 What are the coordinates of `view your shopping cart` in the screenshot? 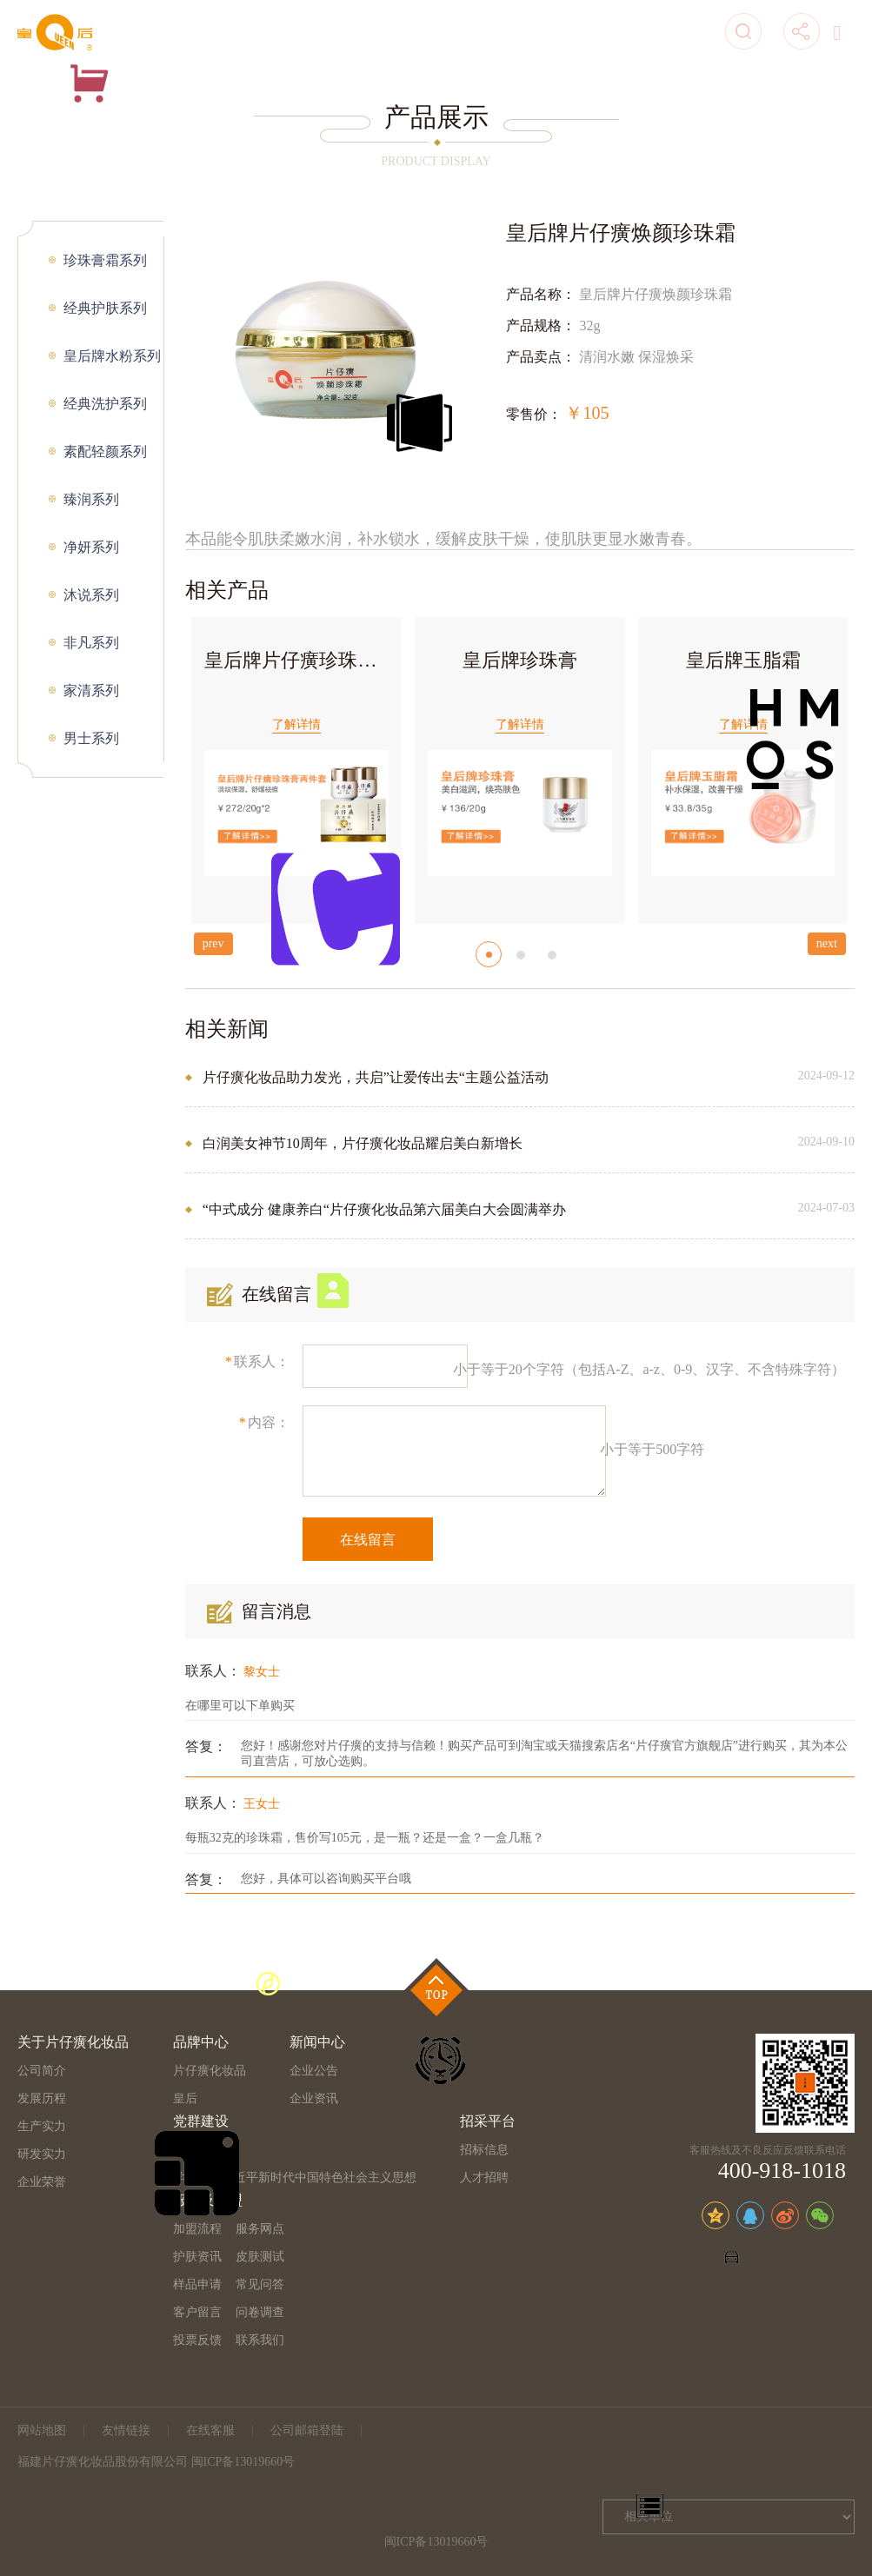 It's located at (89, 83).